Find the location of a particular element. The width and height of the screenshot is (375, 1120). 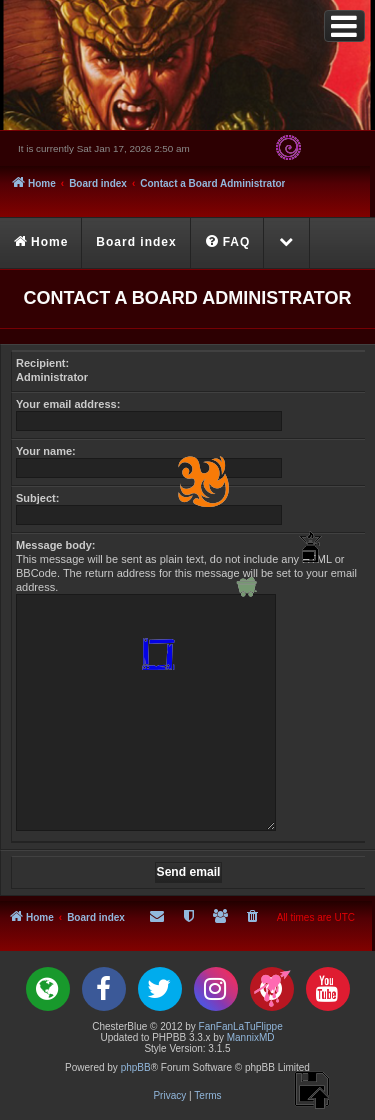

indicates a loading or processing state is located at coordinates (288, 147).